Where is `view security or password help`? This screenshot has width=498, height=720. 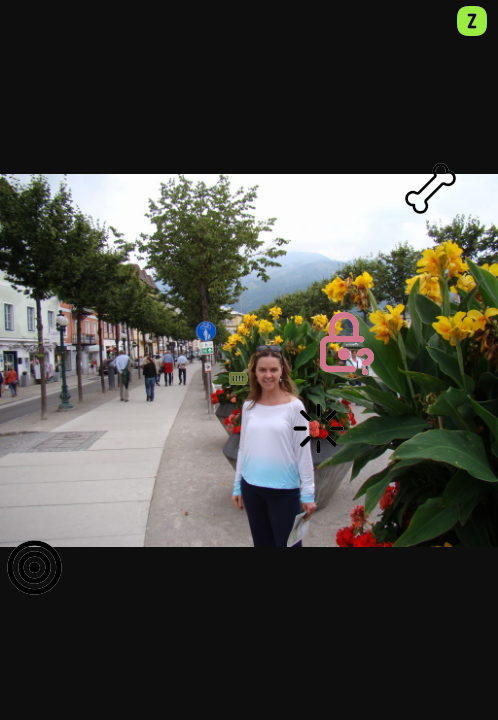
view security or password help is located at coordinates (344, 342).